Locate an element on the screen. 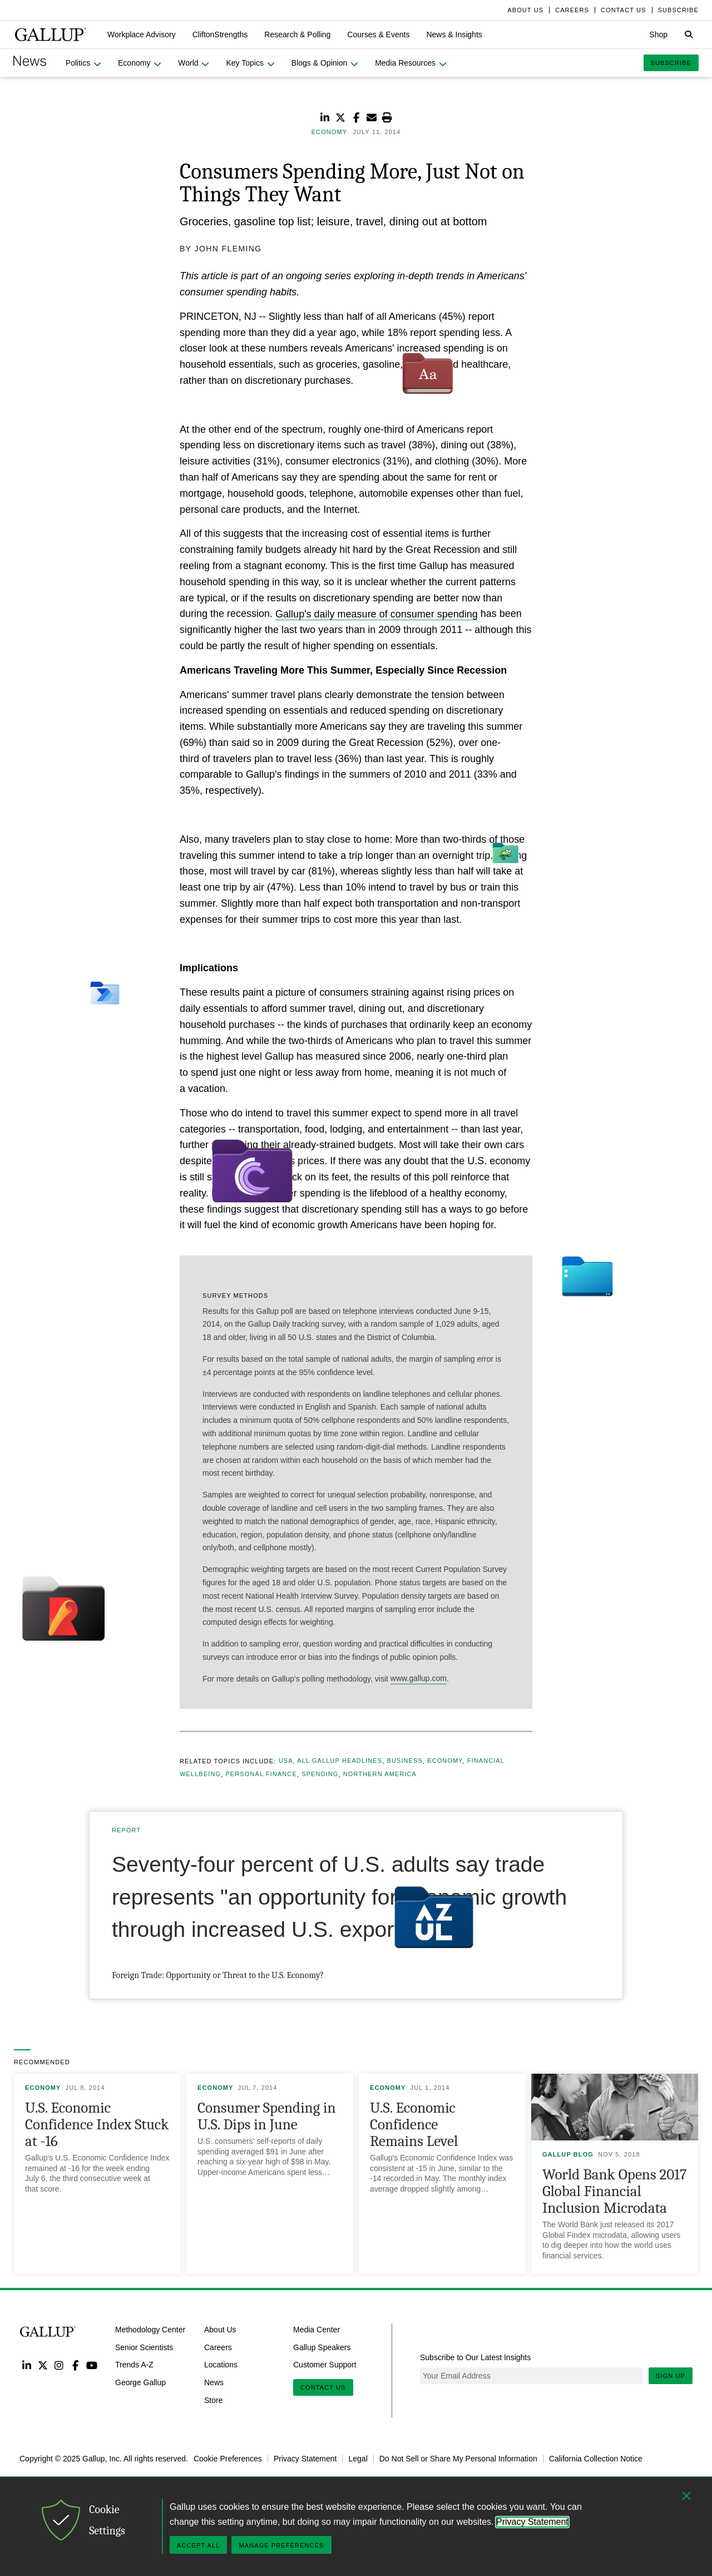 This screenshot has height=2576, width=712. open dictionary or reference folder is located at coordinates (427, 374).